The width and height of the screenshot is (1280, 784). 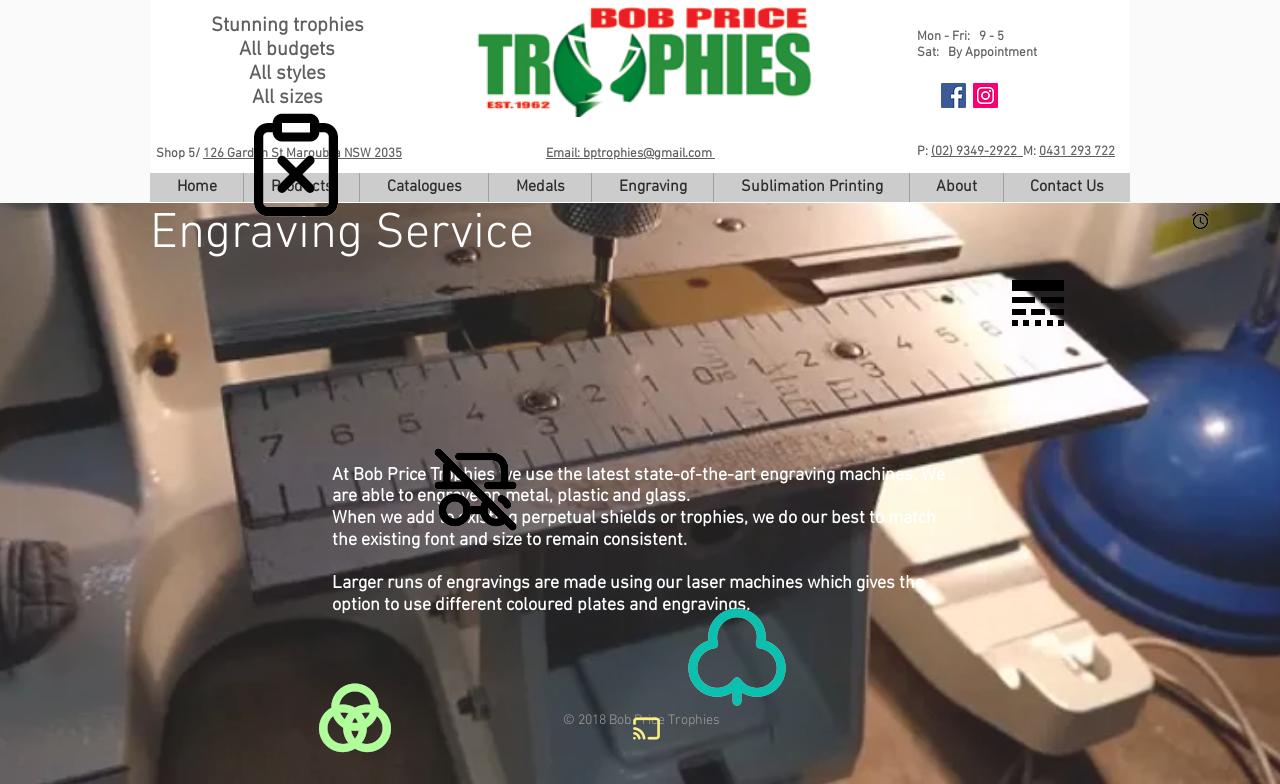 What do you see at coordinates (737, 657) in the screenshot?
I see `playing card suit symbol for clubs` at bounding box center [737, 657].